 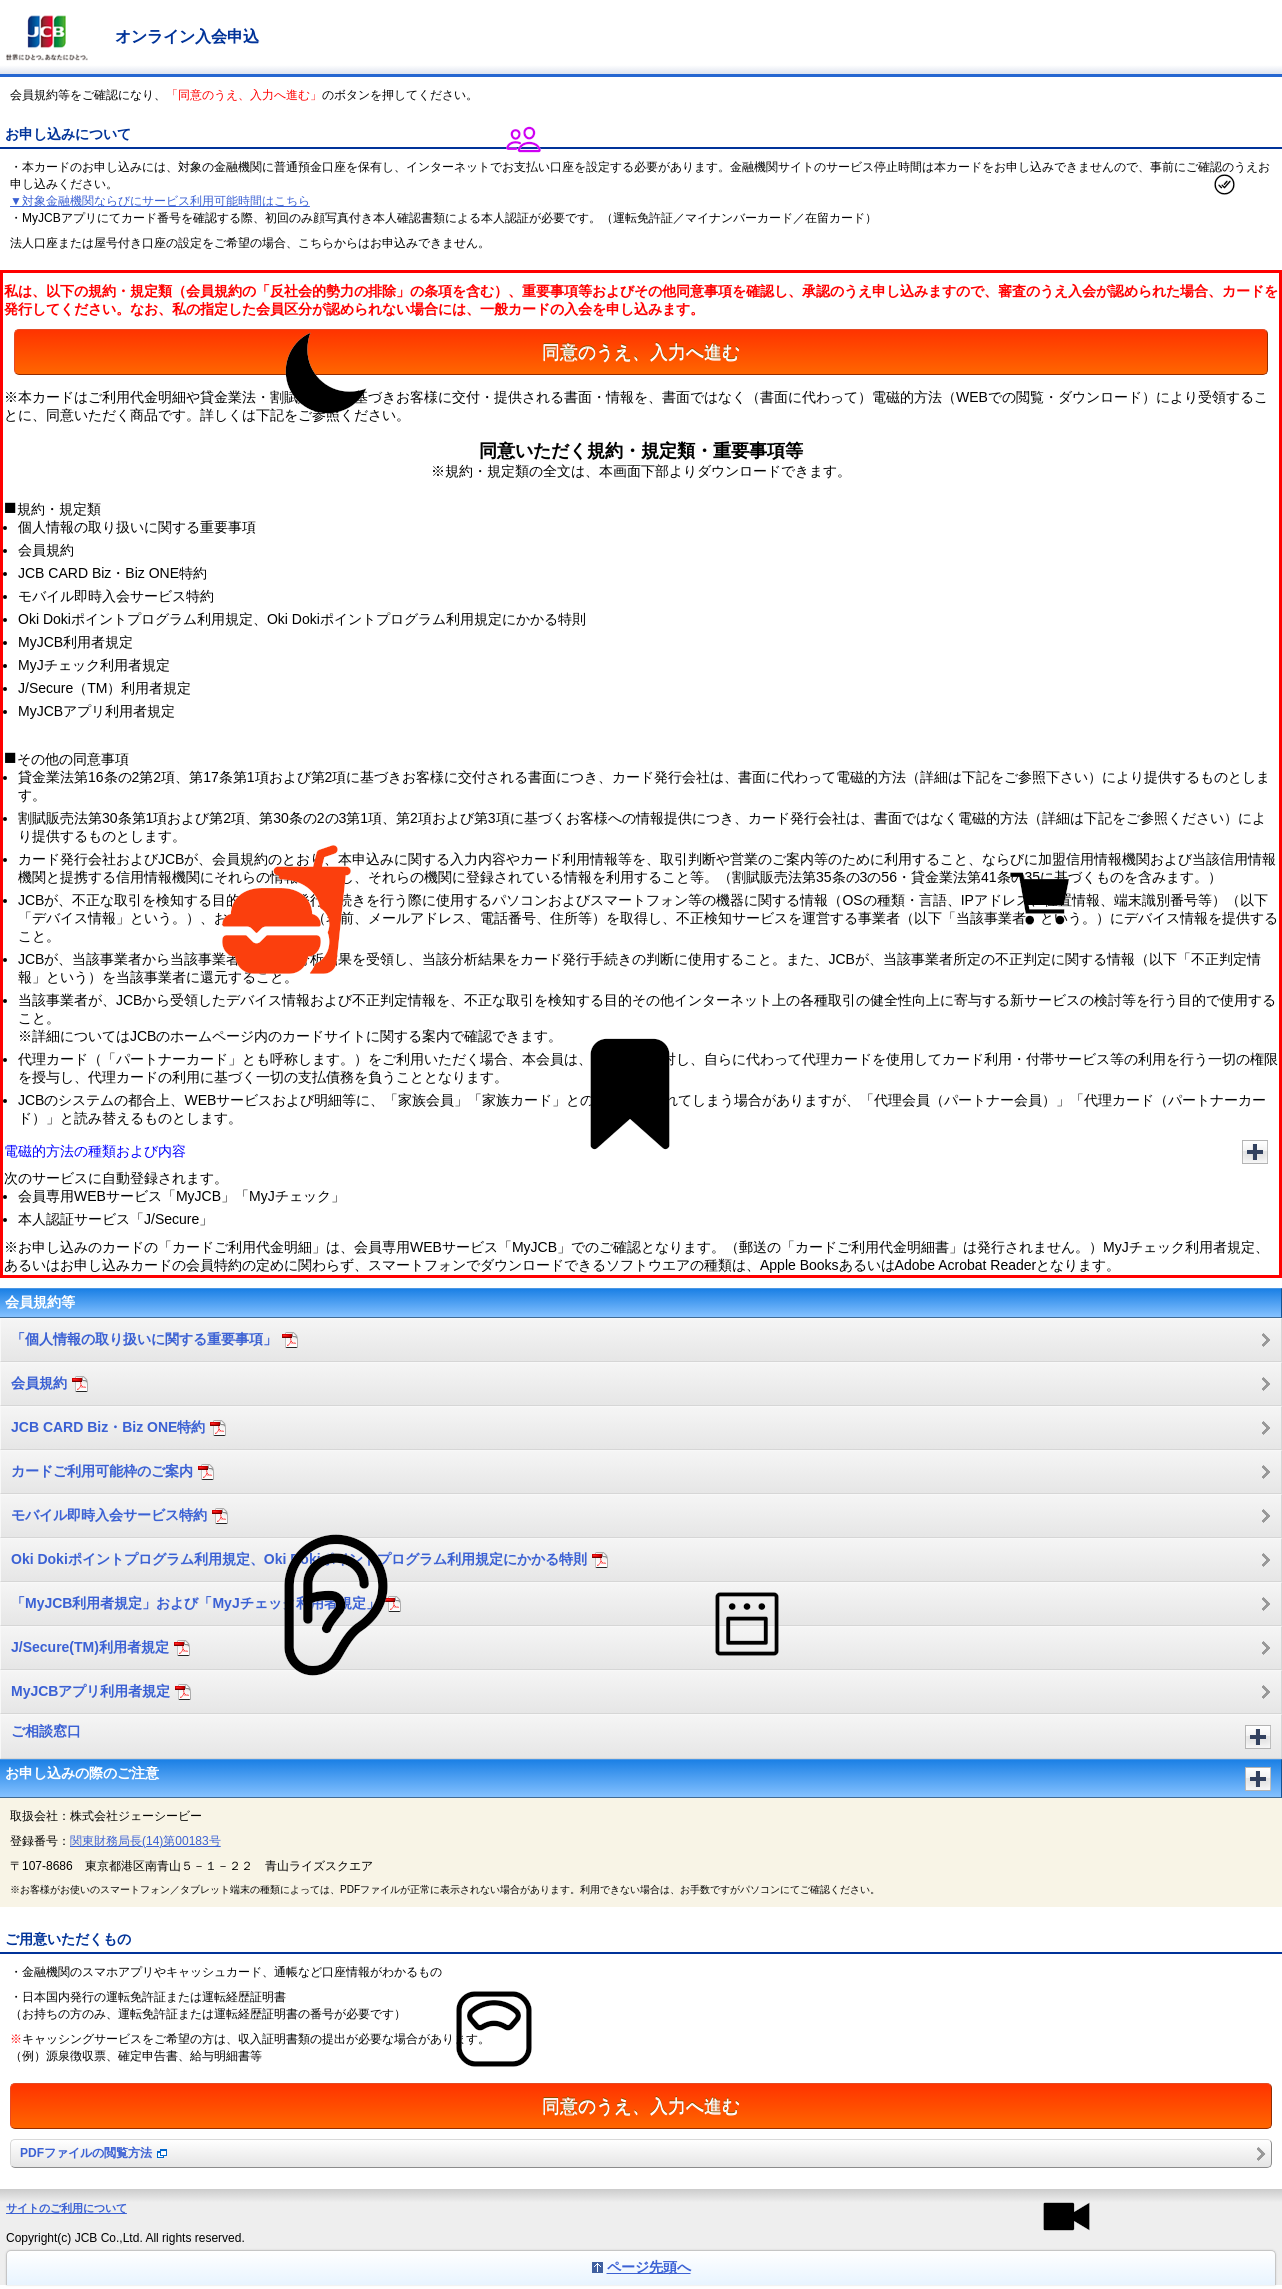 I want to click on start a video call, so click(x=1066, y=2216).